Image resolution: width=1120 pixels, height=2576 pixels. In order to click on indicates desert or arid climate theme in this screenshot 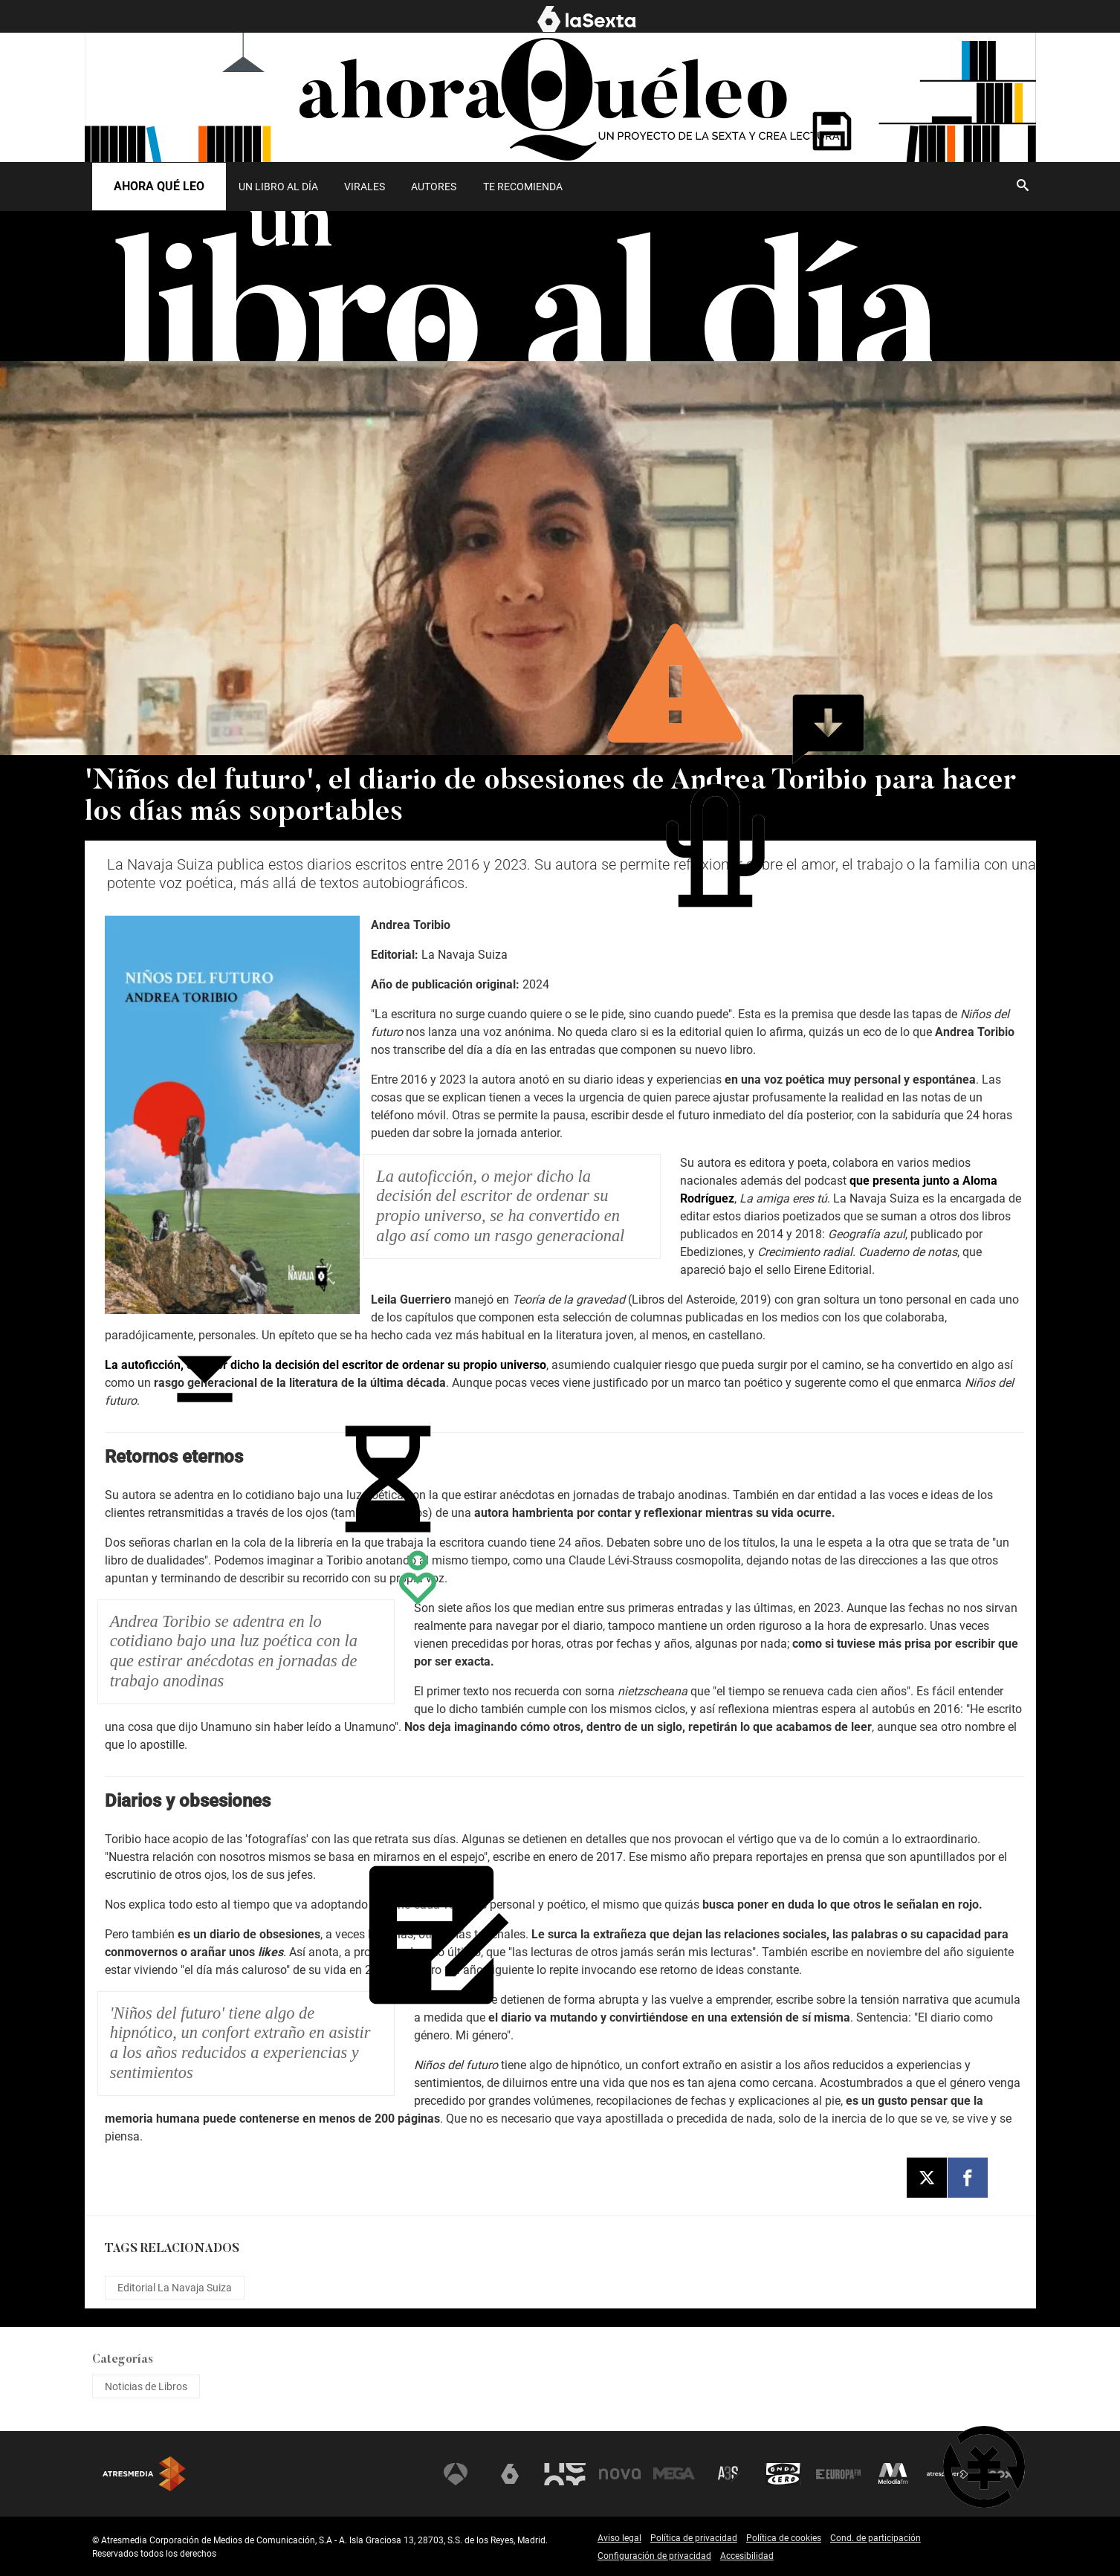, I will do `click(715, 845)`.